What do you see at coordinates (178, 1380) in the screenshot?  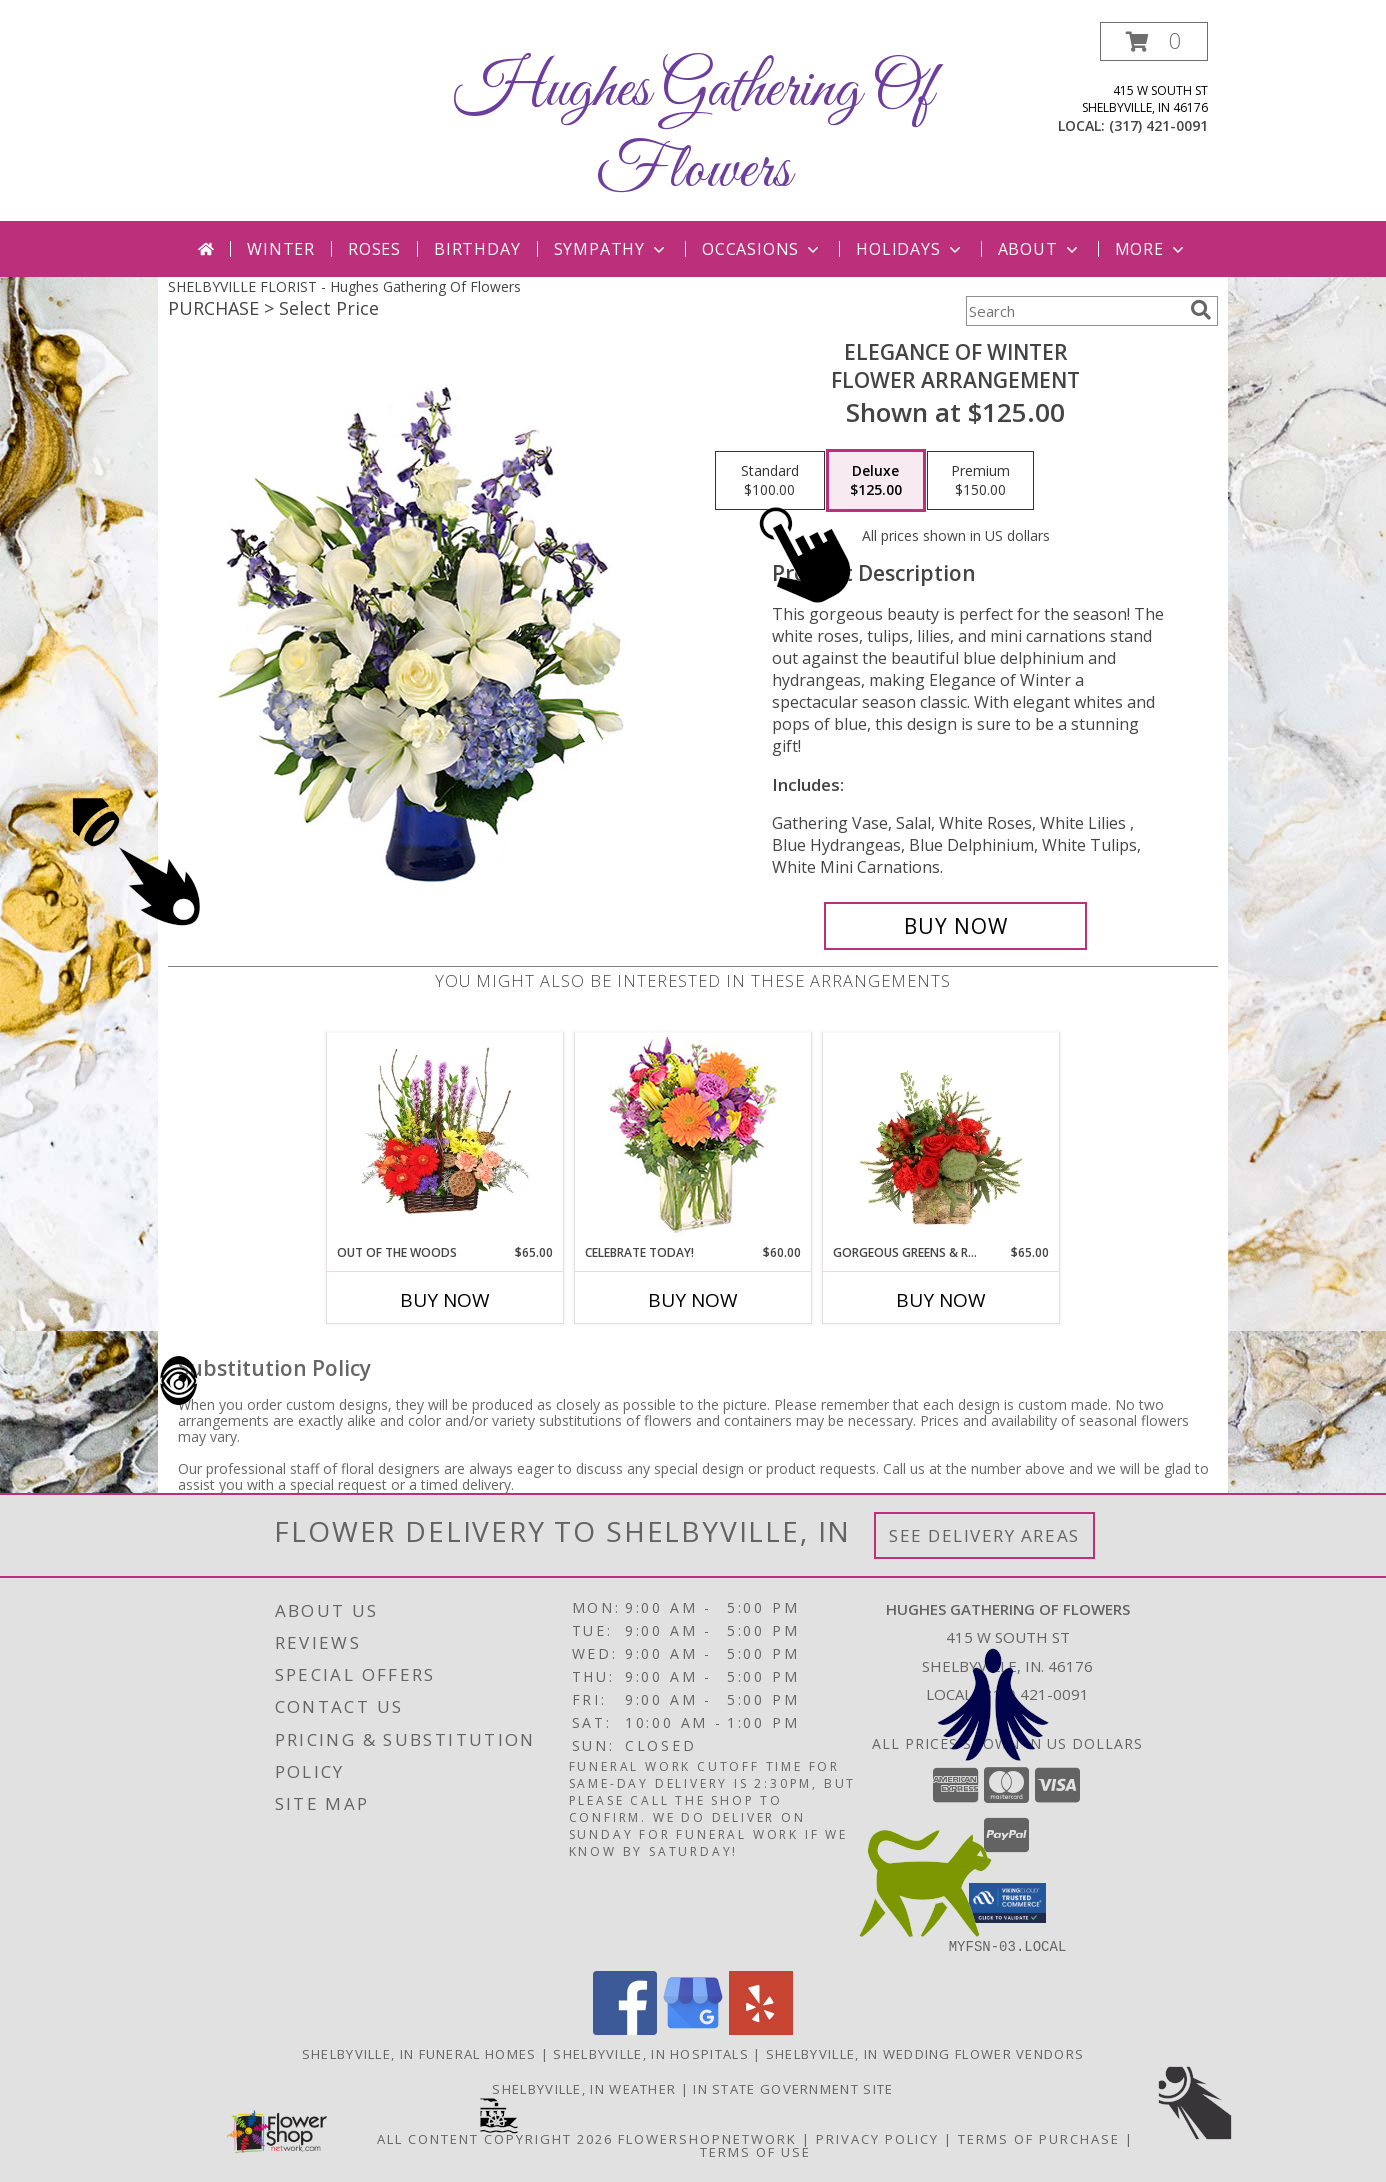 I see `select cyclops character or creature type` at bounding box center [178, 1380].